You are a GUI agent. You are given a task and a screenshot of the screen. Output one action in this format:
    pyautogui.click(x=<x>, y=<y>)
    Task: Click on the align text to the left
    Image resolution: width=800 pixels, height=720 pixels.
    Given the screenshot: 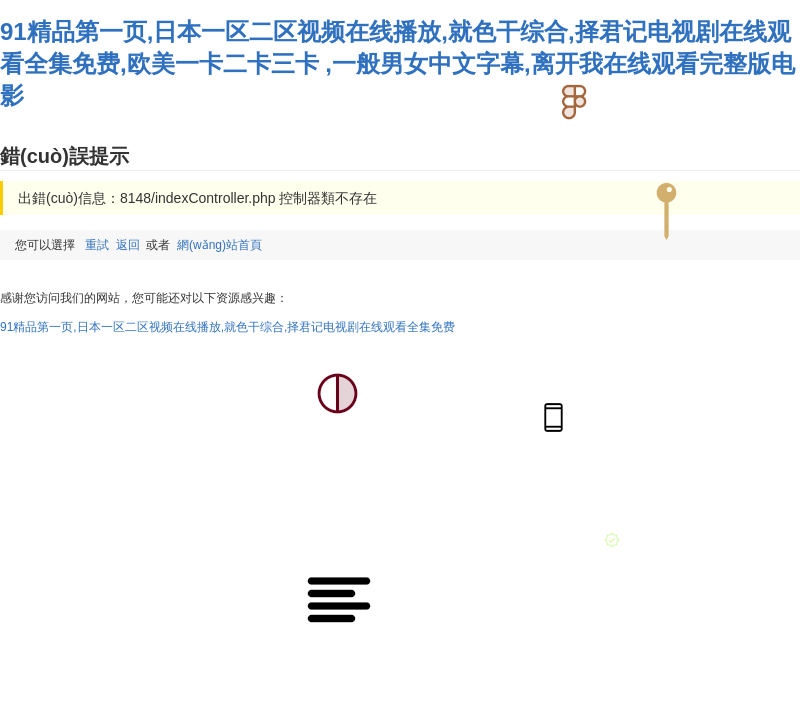 What is the action you would take?
    pyautogui.click(x=339, y=601)
    